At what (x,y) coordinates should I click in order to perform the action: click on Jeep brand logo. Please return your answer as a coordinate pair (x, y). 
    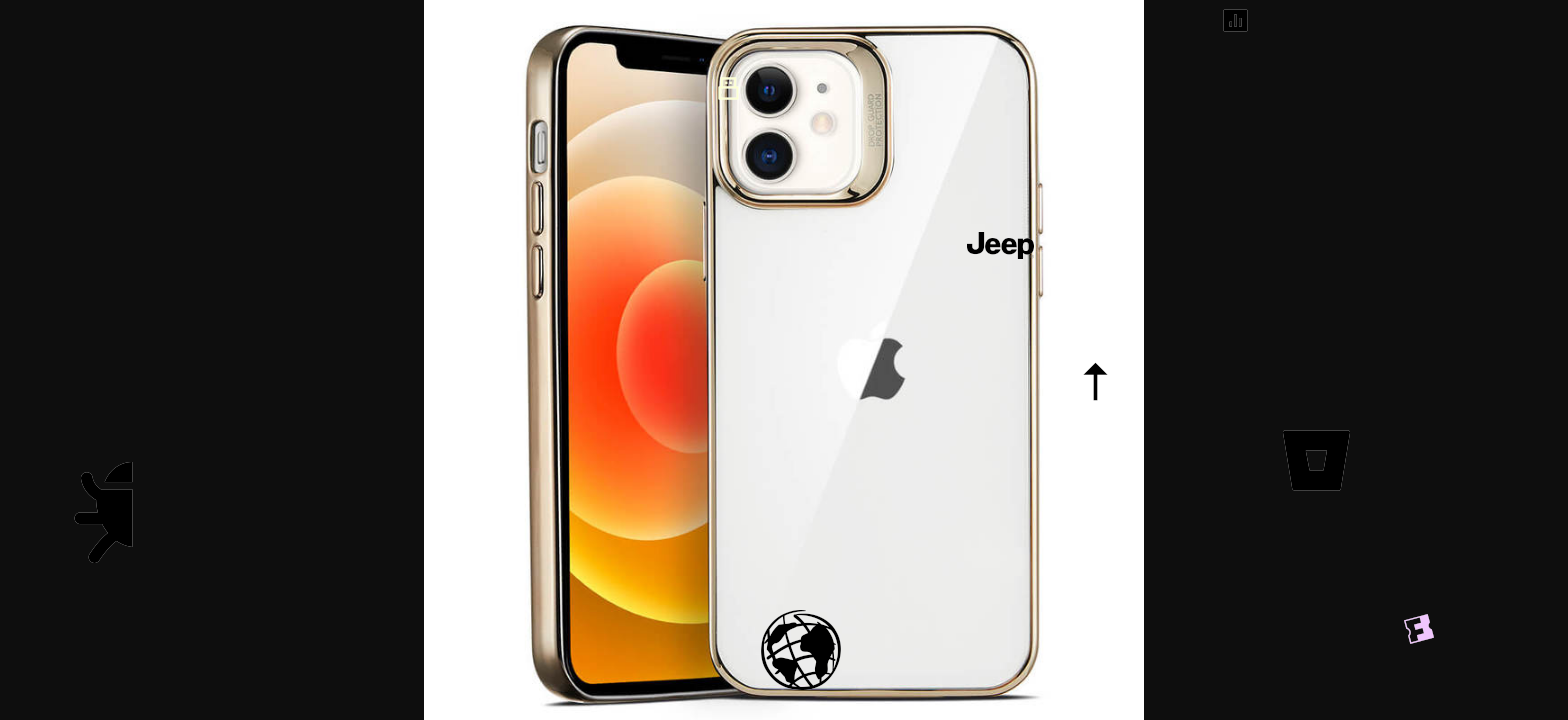
    Looking at the image, I should click on (1000, 245).